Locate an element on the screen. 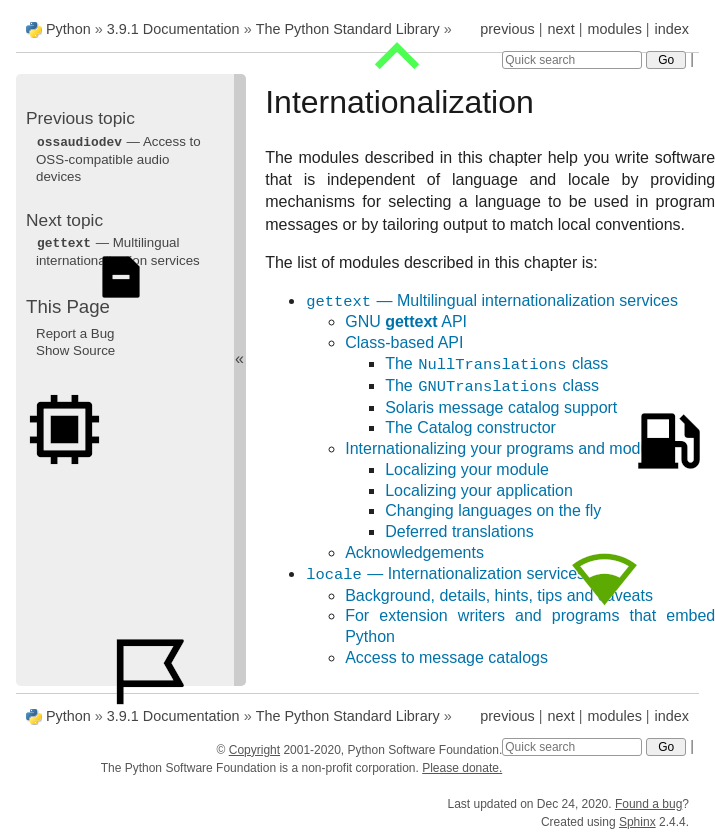 This screenshot has width=715, height=840. flag or bookmark an item is located at coordinates (151, 670).